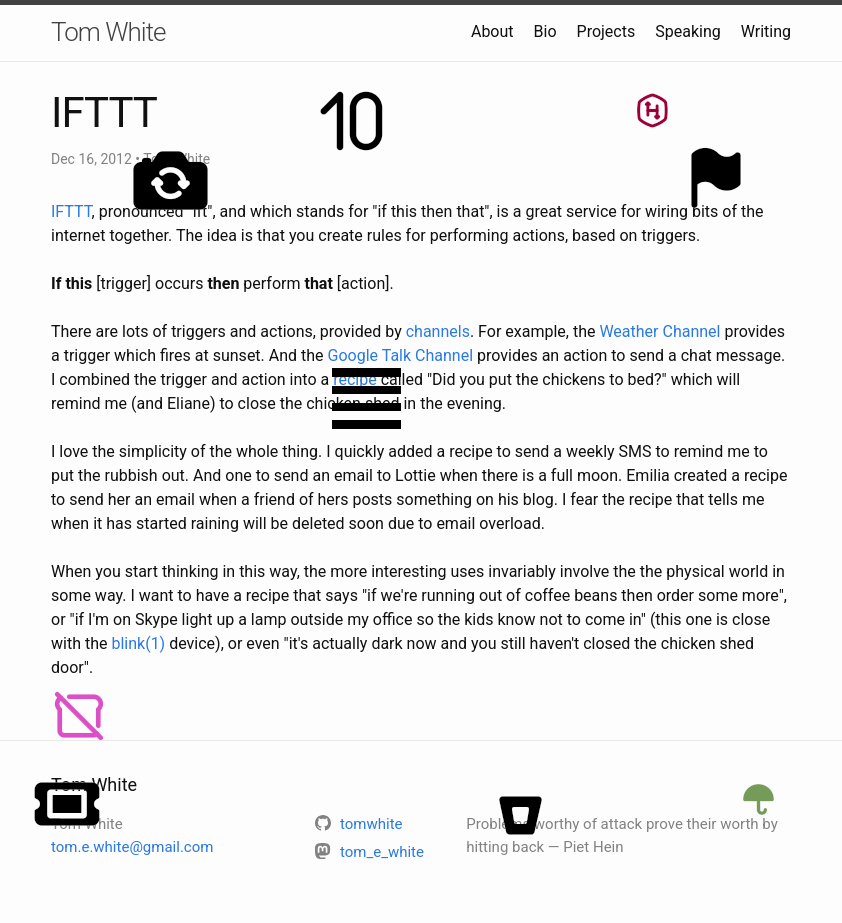  What do you see at coordinates (652, 110) in the screenshot?
I see `visit HackerRank coding platform` at bounding box center [652, 110].